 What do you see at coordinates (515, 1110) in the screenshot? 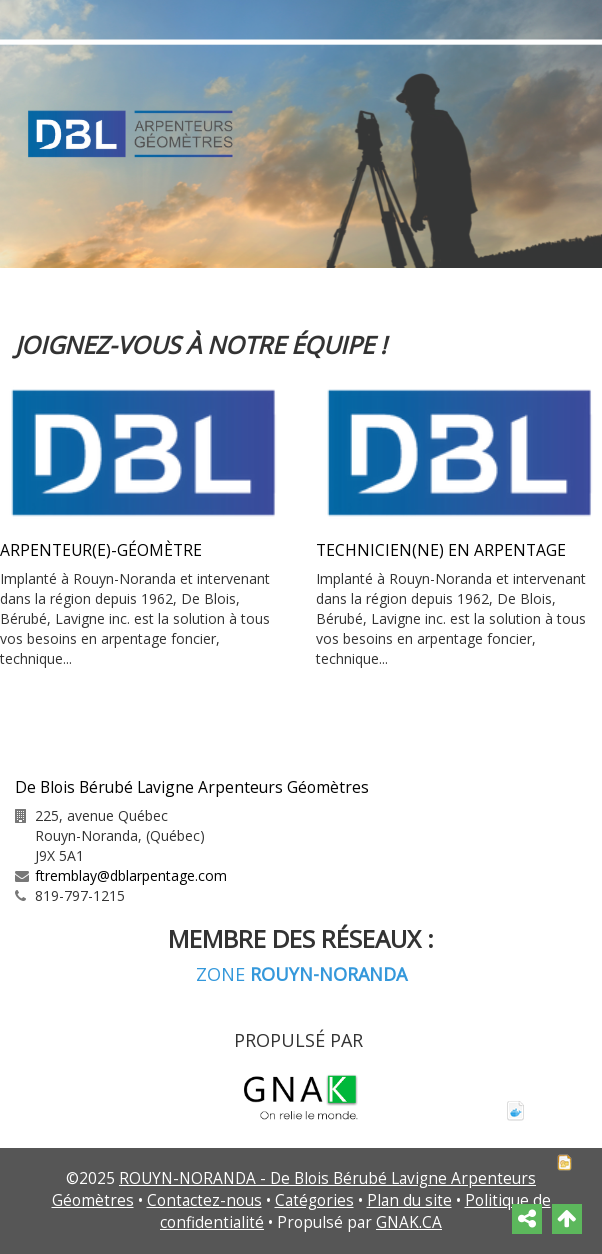
I see `dockerfile or docker configuration file` at bounding box center [515, 1110].